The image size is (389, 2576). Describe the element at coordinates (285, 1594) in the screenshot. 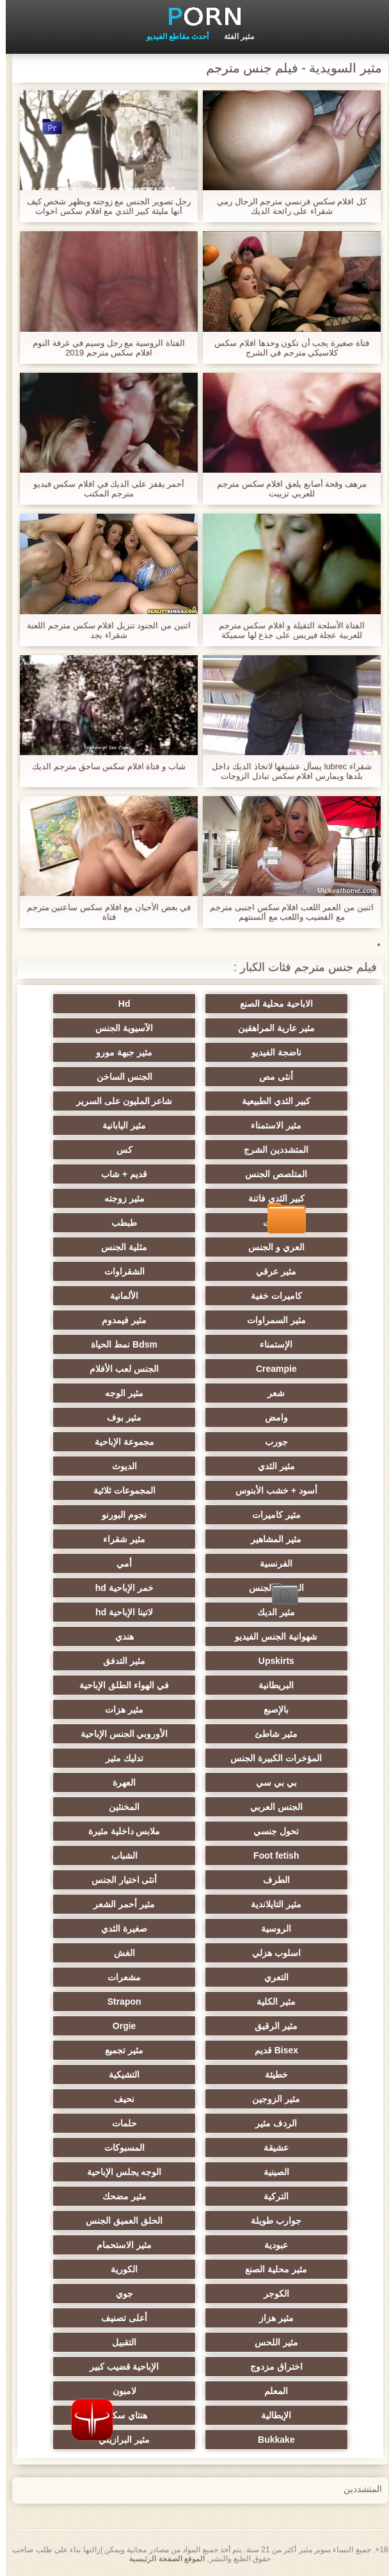

I see `open your documents folder` at that location.